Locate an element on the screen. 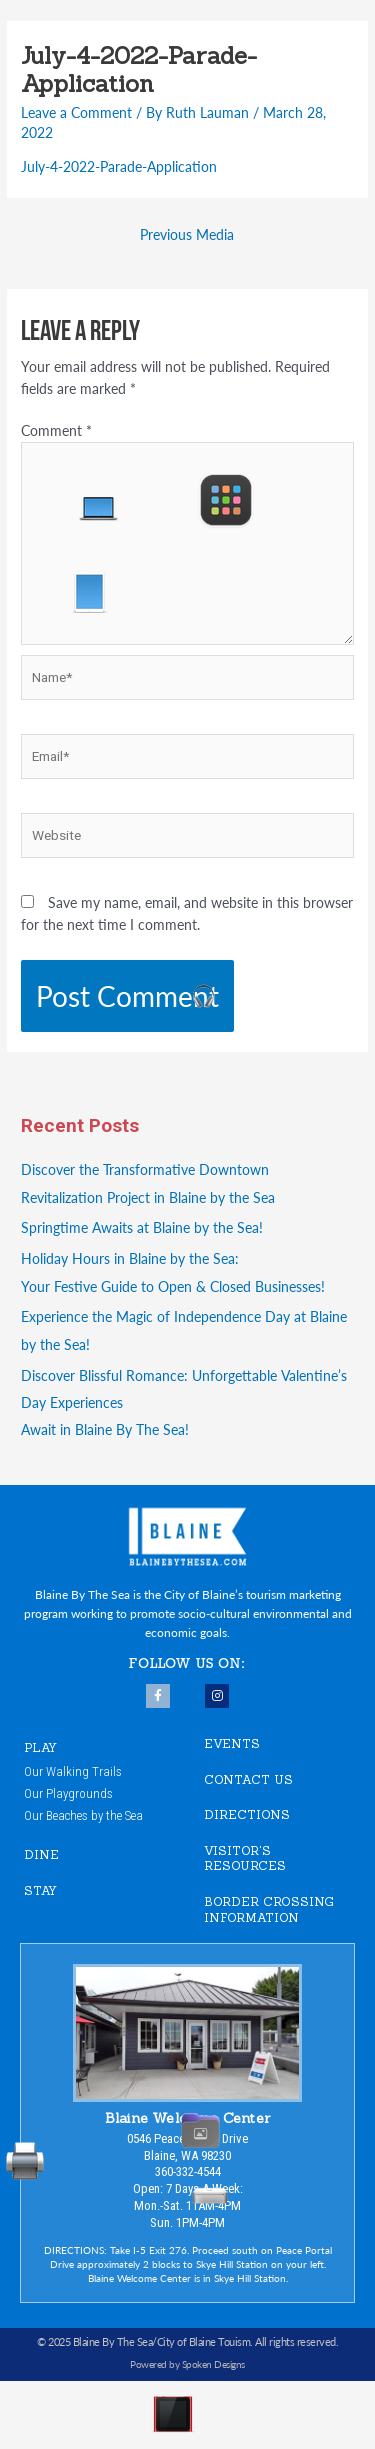 This screenshot has height=2449, width=375. open your pictures folder is located at coordinates (200, 2130).